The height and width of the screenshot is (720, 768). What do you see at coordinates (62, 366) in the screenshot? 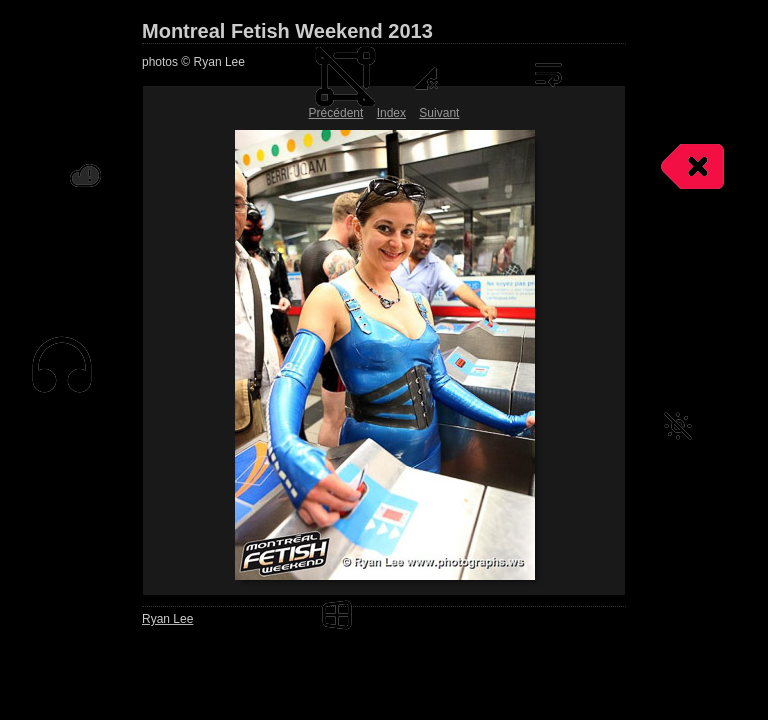
I see `listen to audio or music` at bounding box center [62, 366].